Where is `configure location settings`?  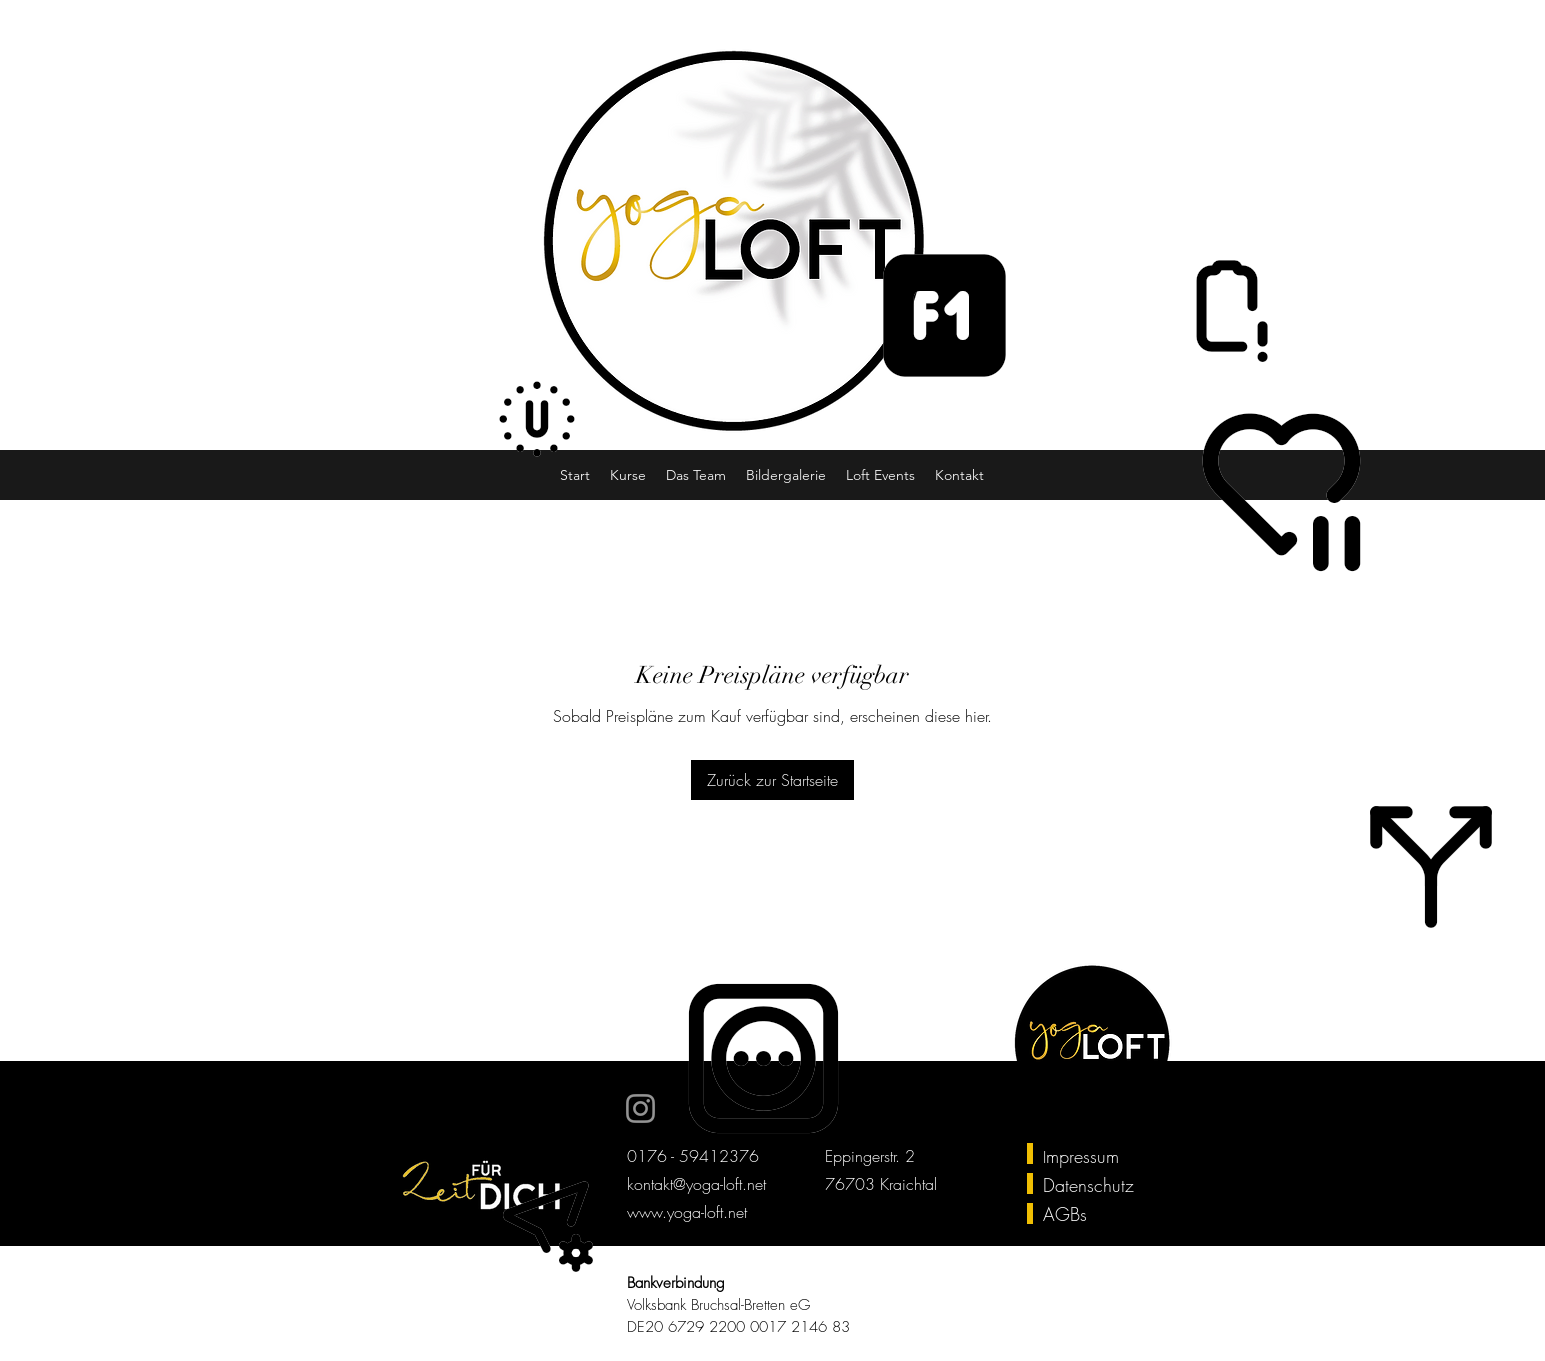
configure location settings is located at coordinates (546, 1223).